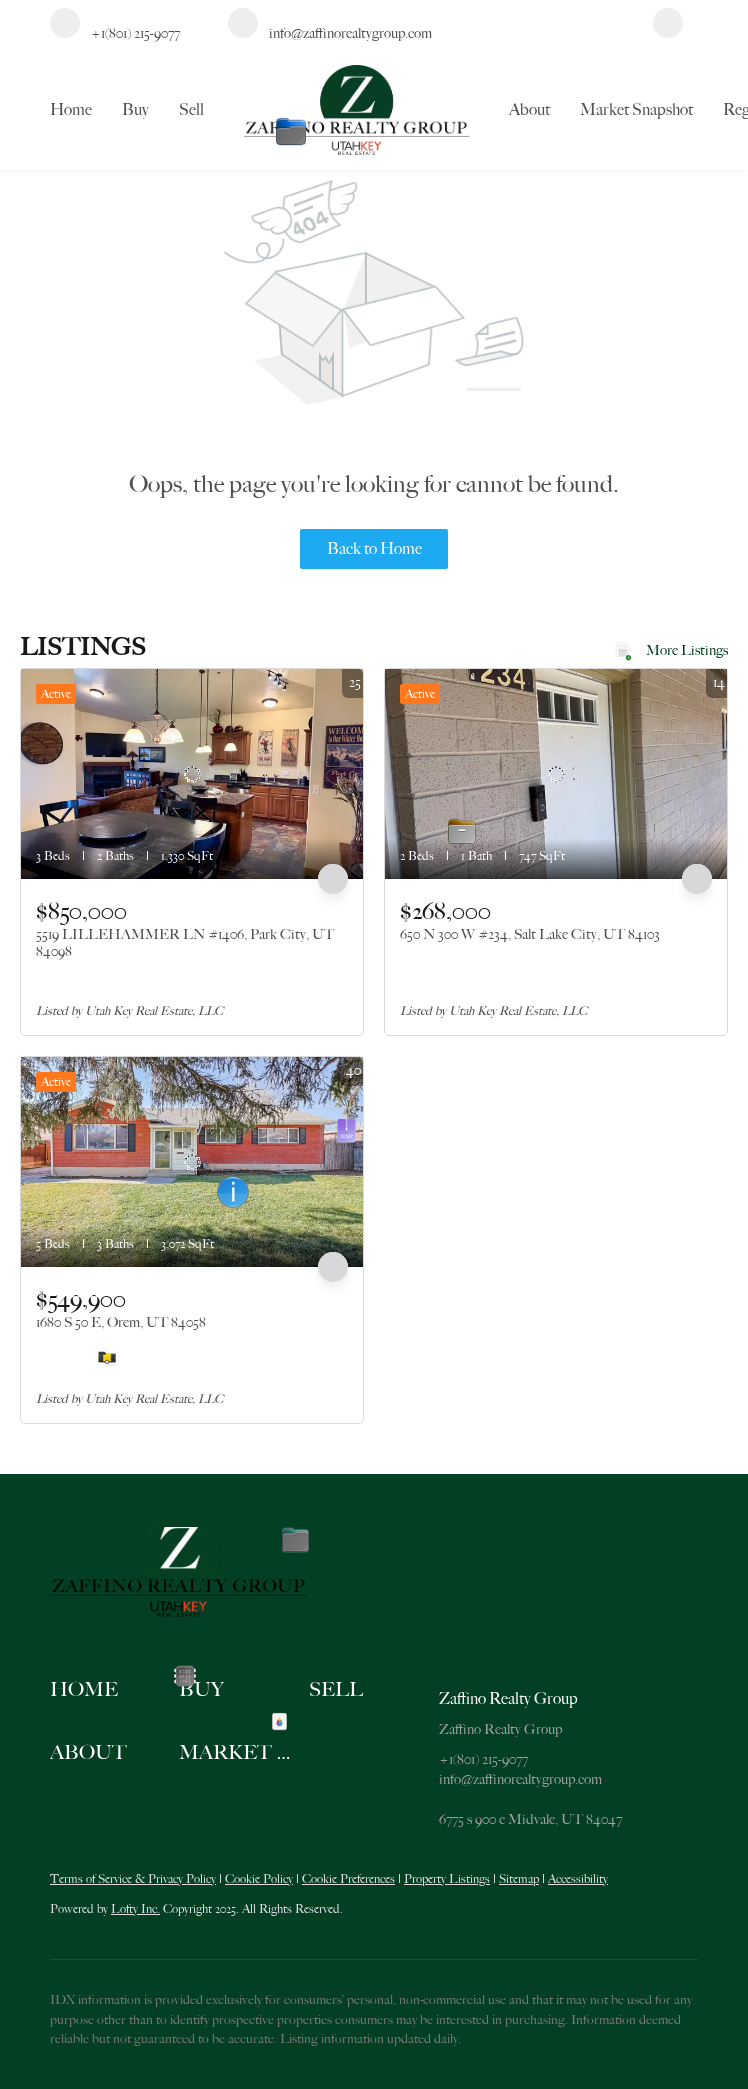 The height and width of the screenshot is (2089, 748). Describe the element at coordinates (295, 1539) in the screenshot. I see `open folder to view contents` at that location.